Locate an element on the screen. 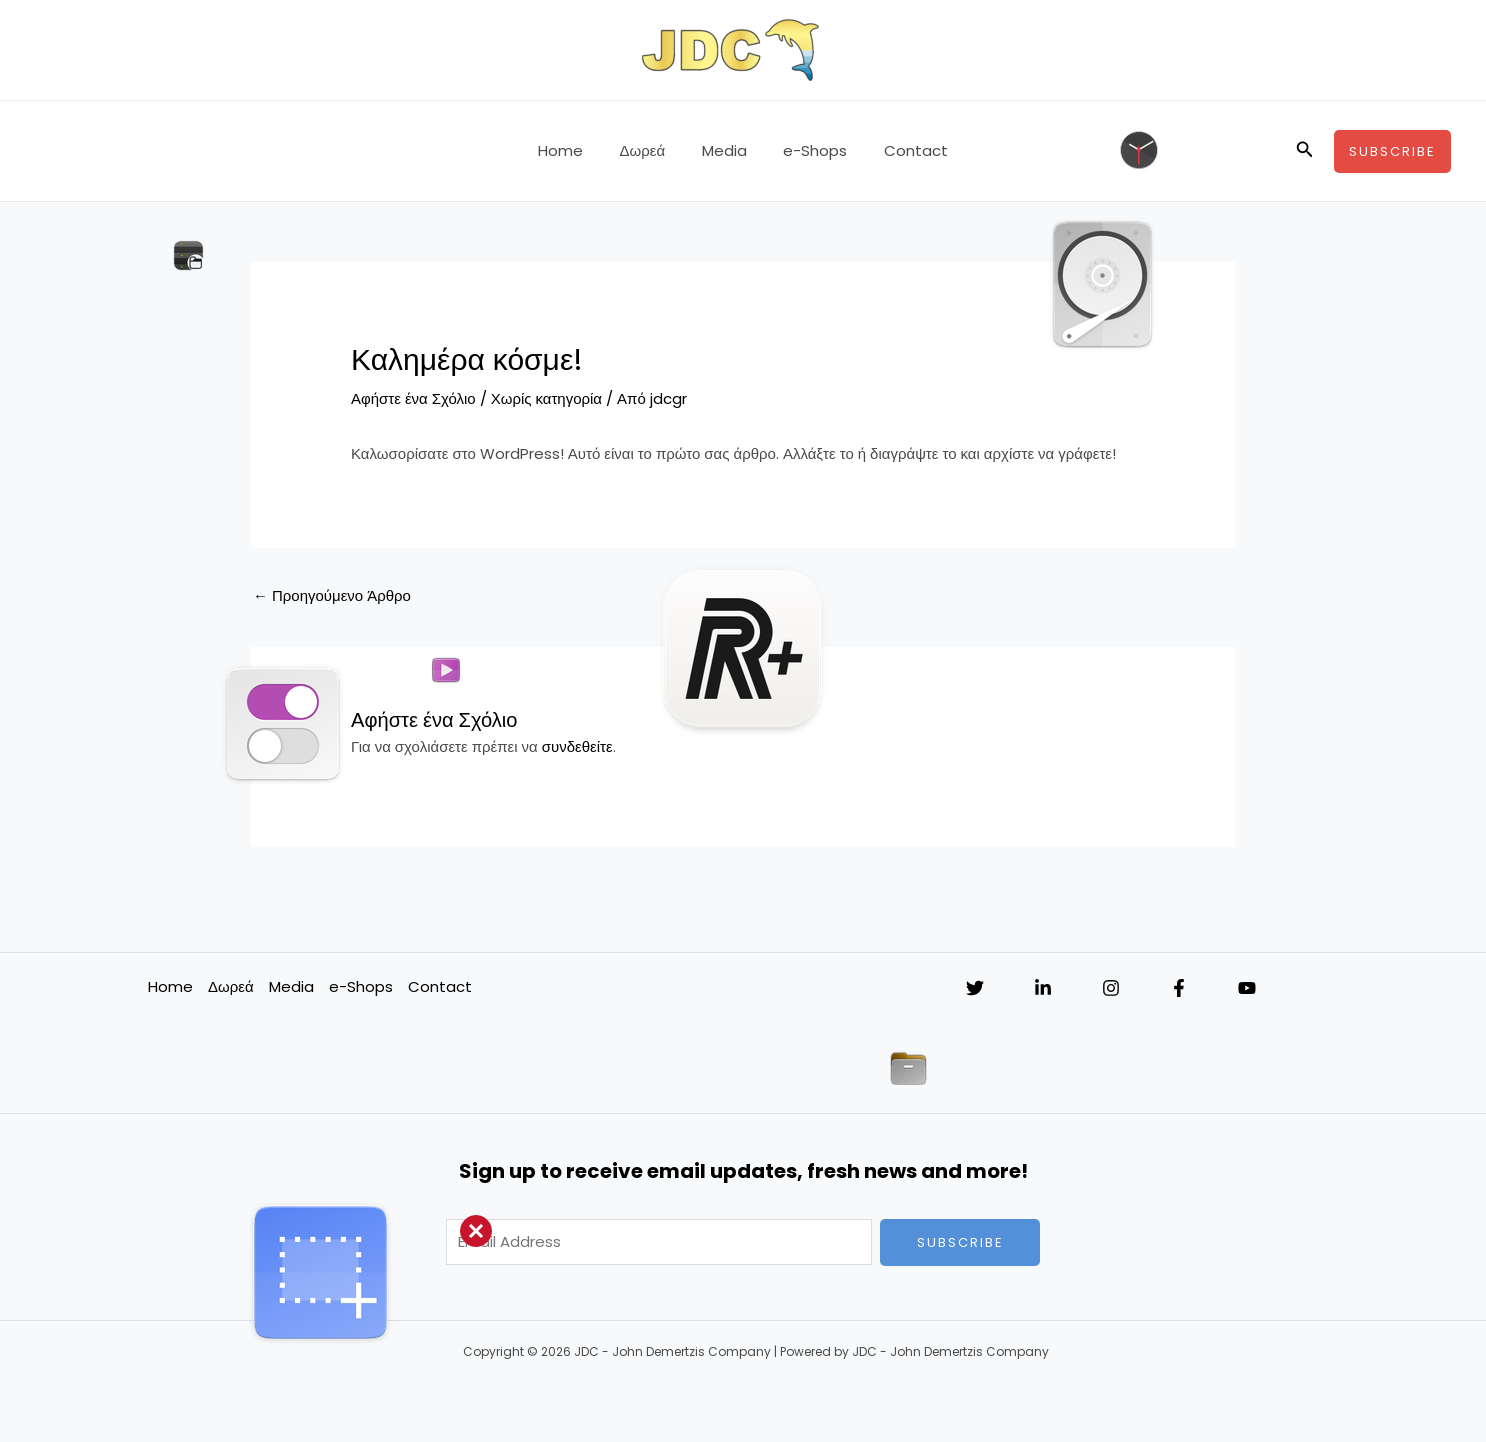 Image resolution: width=1486 pixels, height=1442 pixels. open disk management utility is located at coordinates (1102, 284).